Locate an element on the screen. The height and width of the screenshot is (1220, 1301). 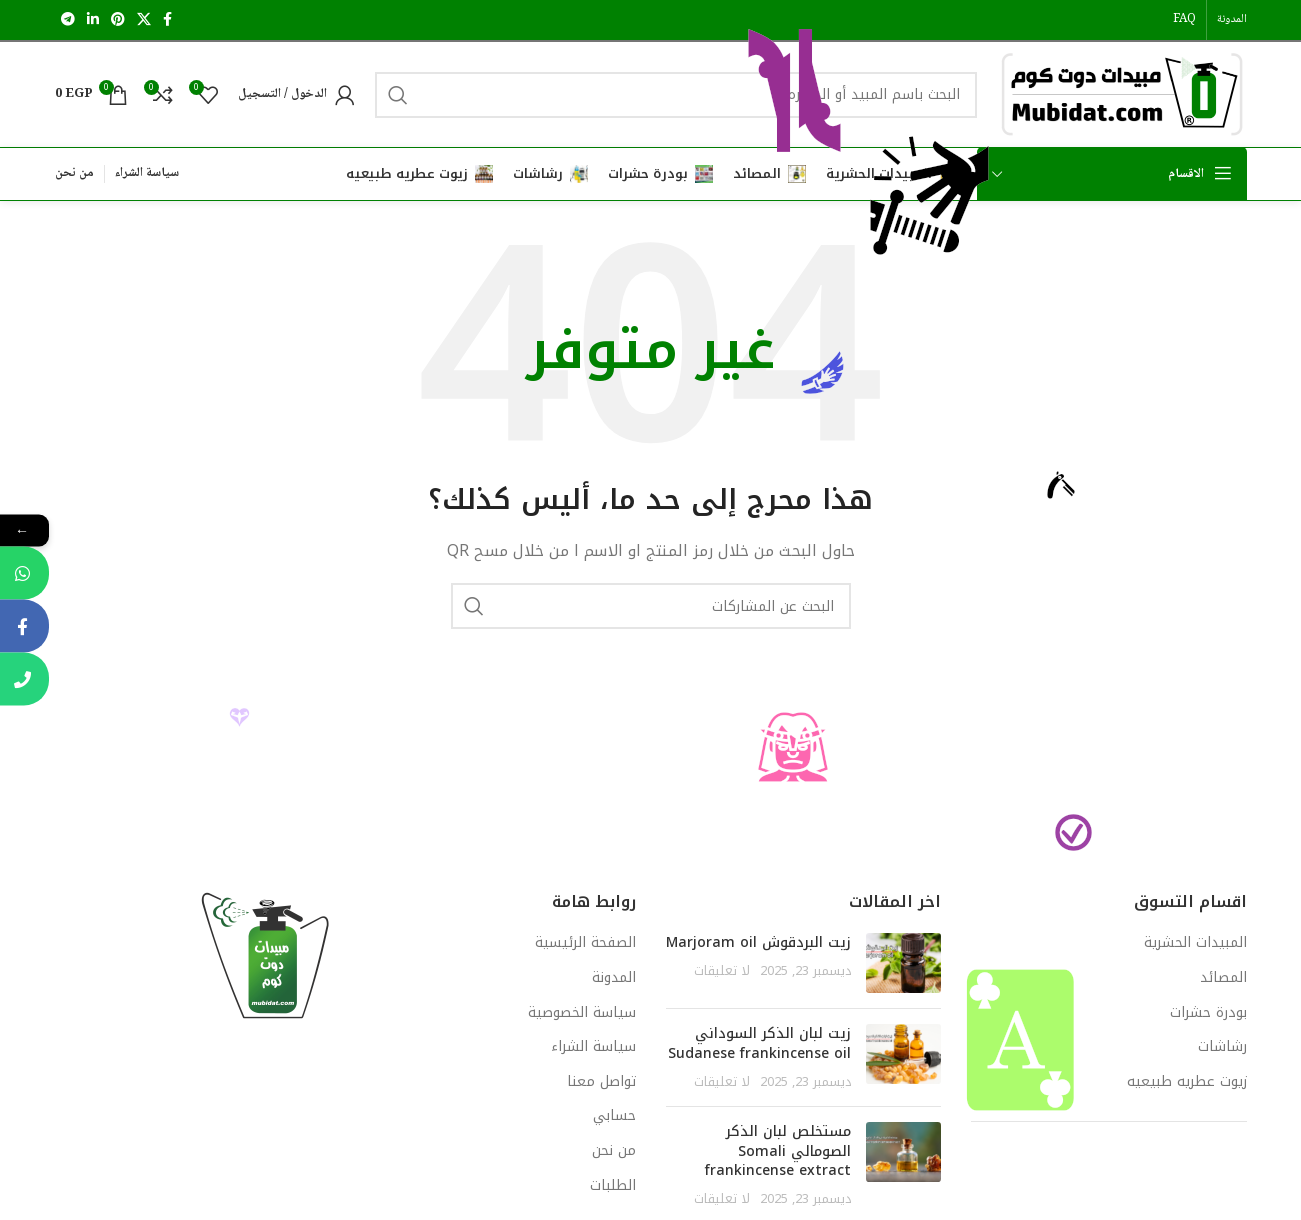
grooming or personal care tools is located at coordinates (1061, 485).